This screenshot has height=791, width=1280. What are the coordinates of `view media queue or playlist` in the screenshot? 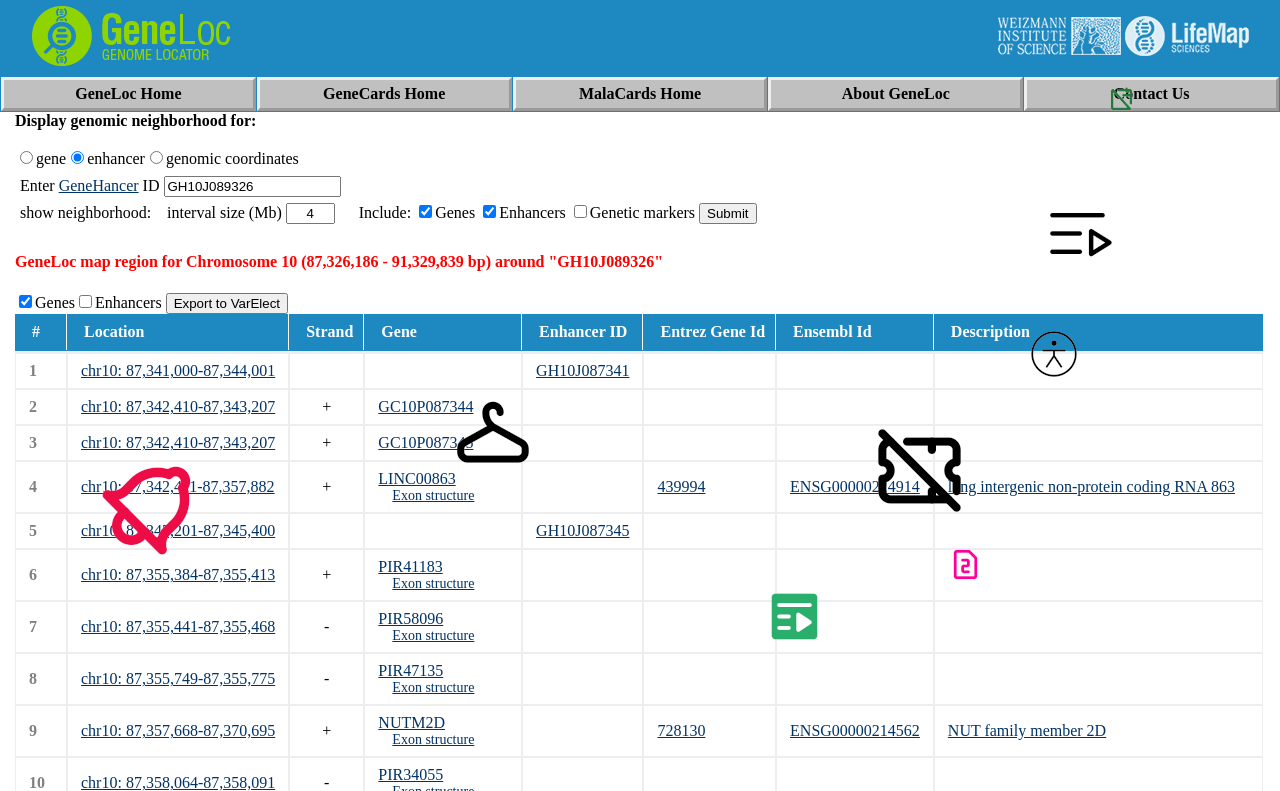 It's located at (794, 616).